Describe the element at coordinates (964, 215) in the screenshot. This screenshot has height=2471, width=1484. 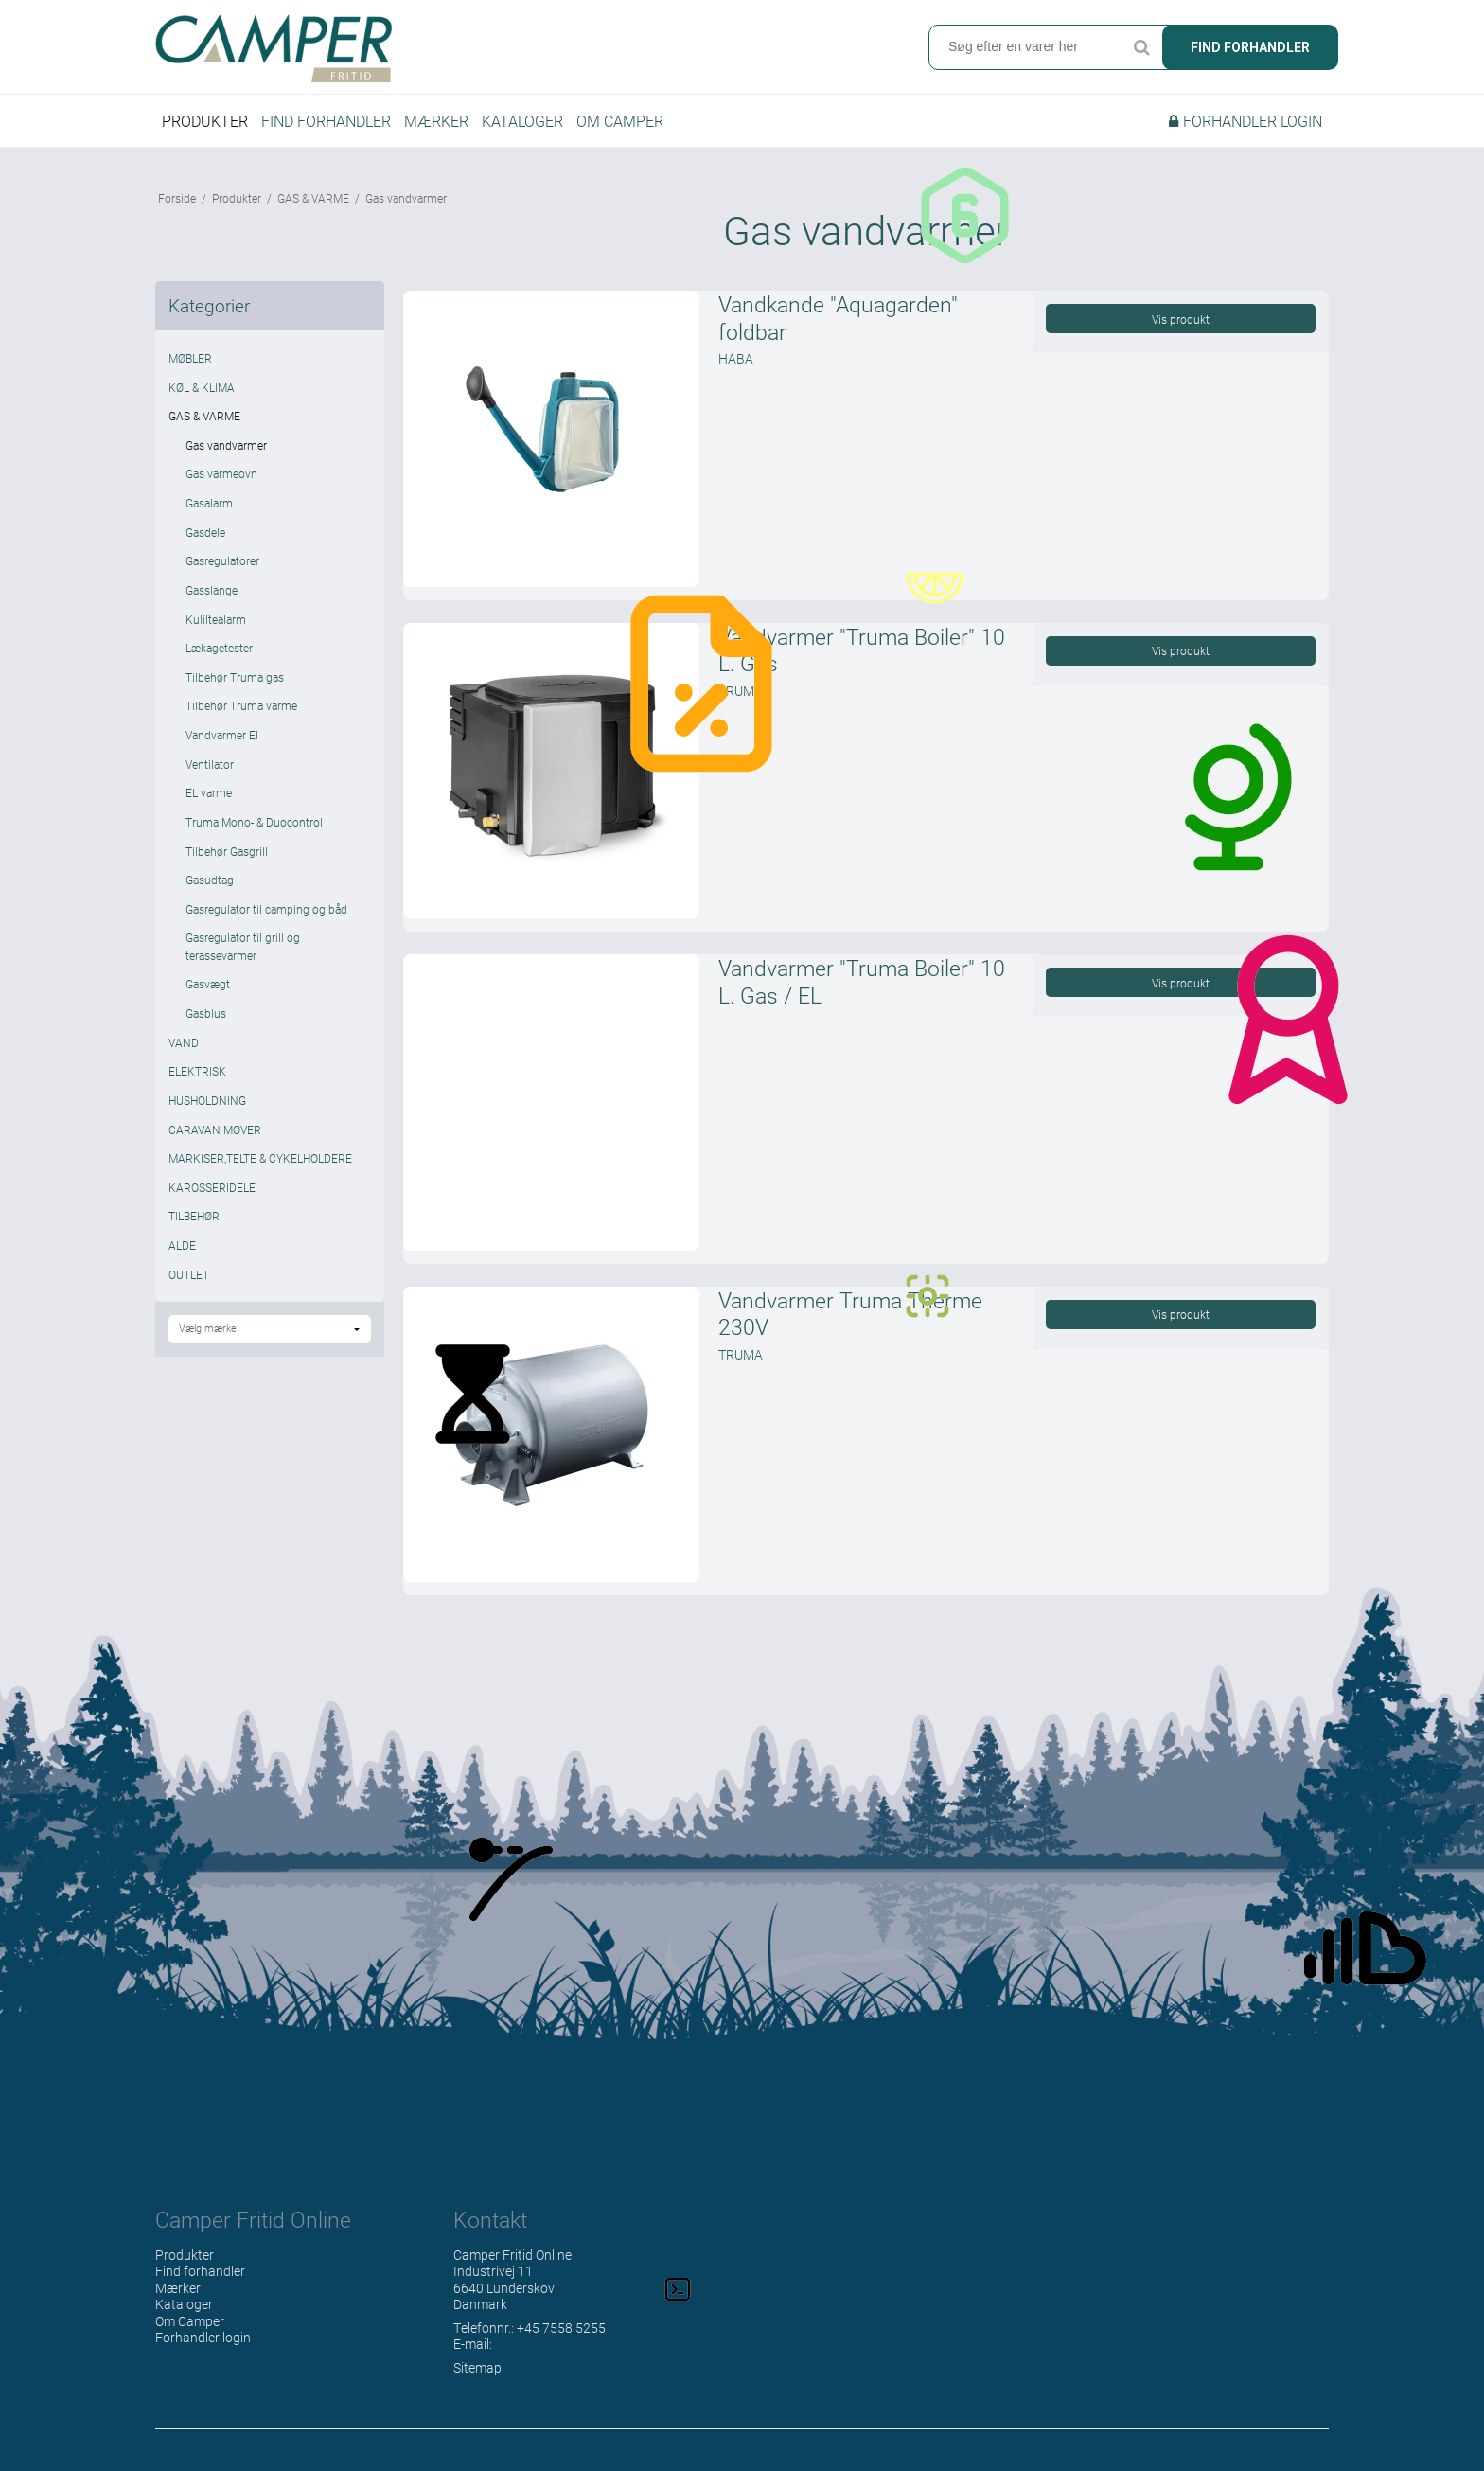
I see `indicates step 6 in a multi-step process` at that location.